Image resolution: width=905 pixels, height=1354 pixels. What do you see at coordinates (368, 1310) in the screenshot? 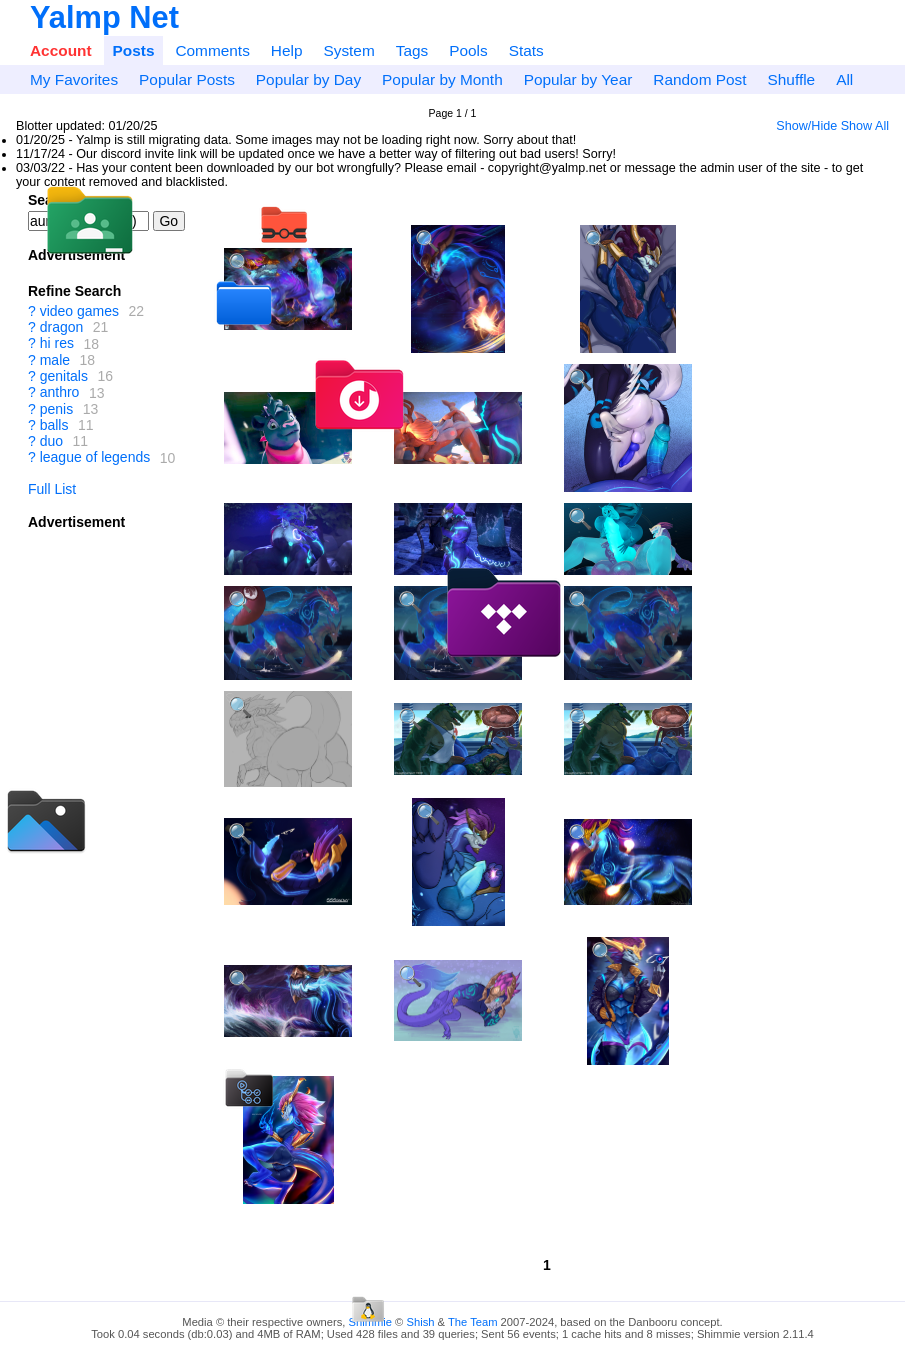
I see `open linux files folder` at bounding box center [368, 1310].